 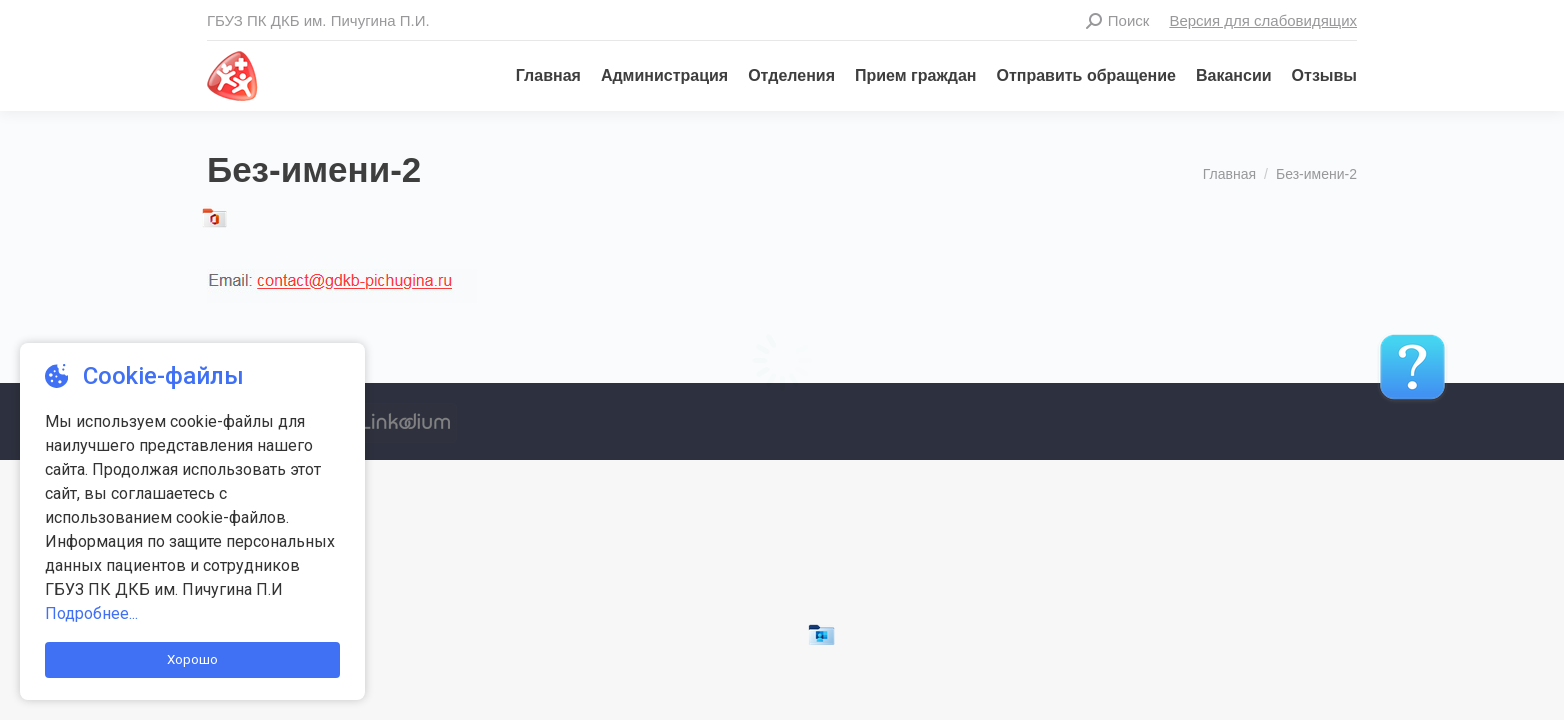 What do you see at coordinates (1412, 368) in the screenshot?
I see `indicates a help or information dialog` at bounding box center [1412, 368].